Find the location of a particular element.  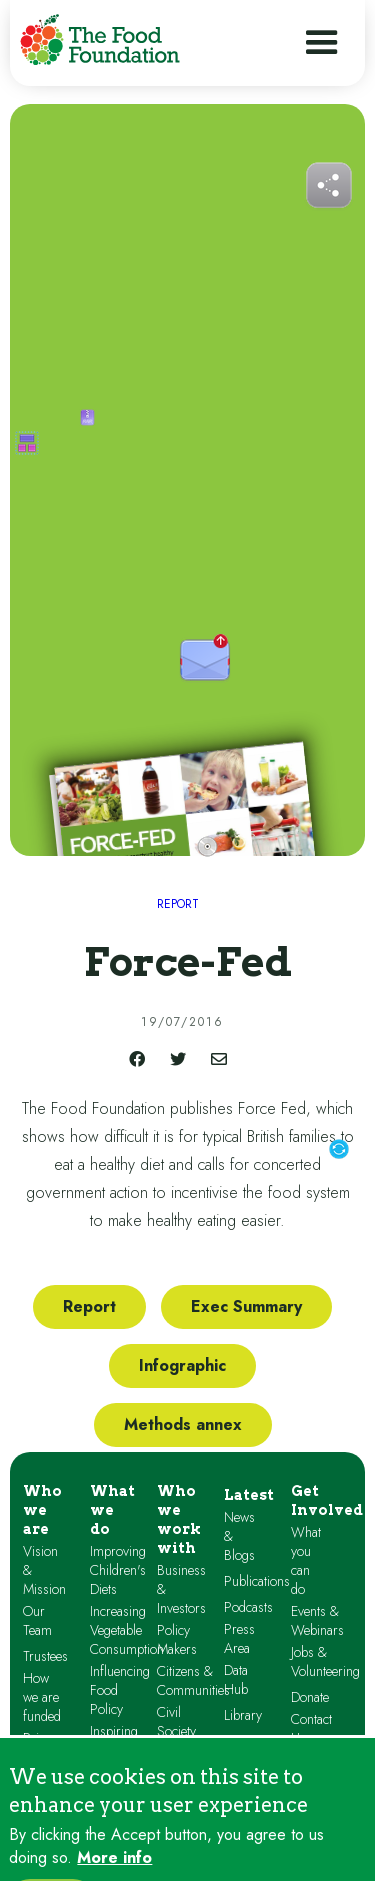

a compressed RAR archive file is located at coordinates (87, 417).